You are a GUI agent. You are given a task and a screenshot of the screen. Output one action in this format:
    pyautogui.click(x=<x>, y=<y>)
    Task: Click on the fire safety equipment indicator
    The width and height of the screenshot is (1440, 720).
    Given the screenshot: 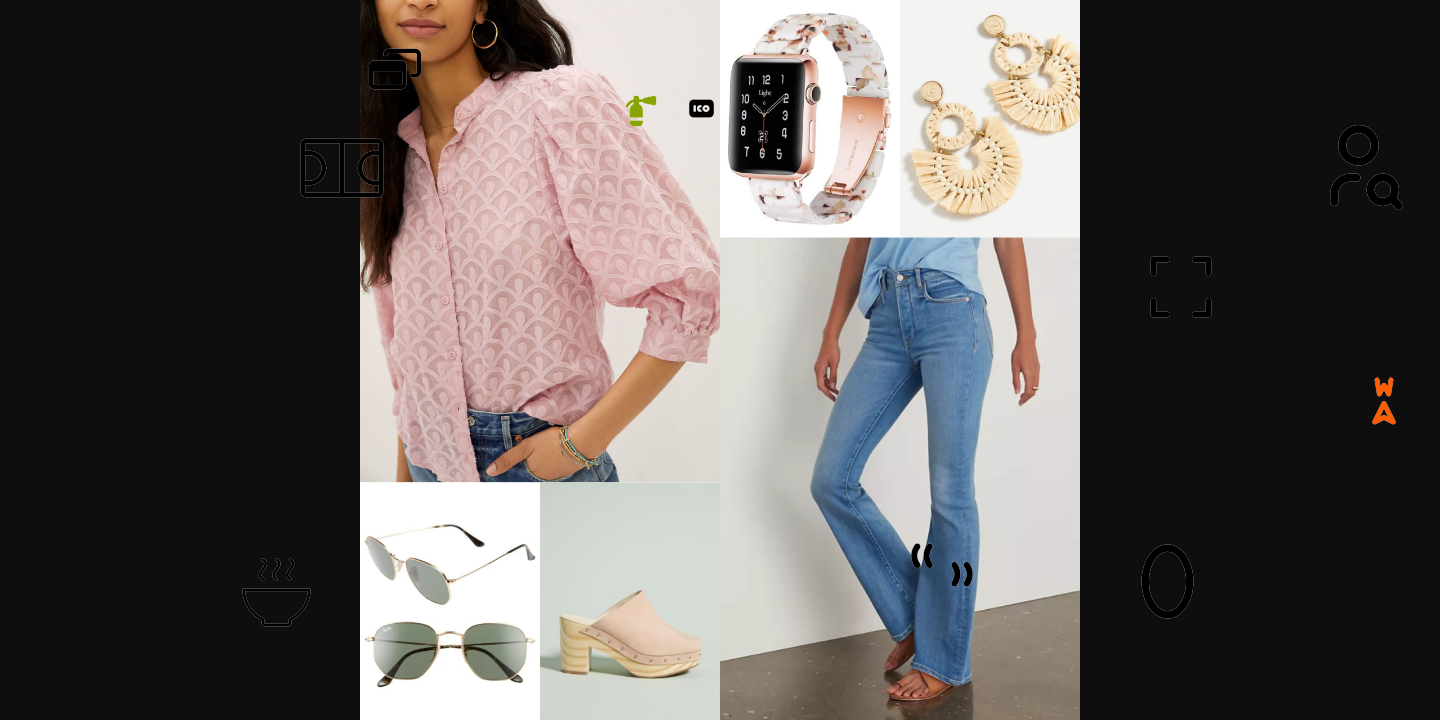 What is the action you would take?
    pyautogui.click(x=641, y=111)
    